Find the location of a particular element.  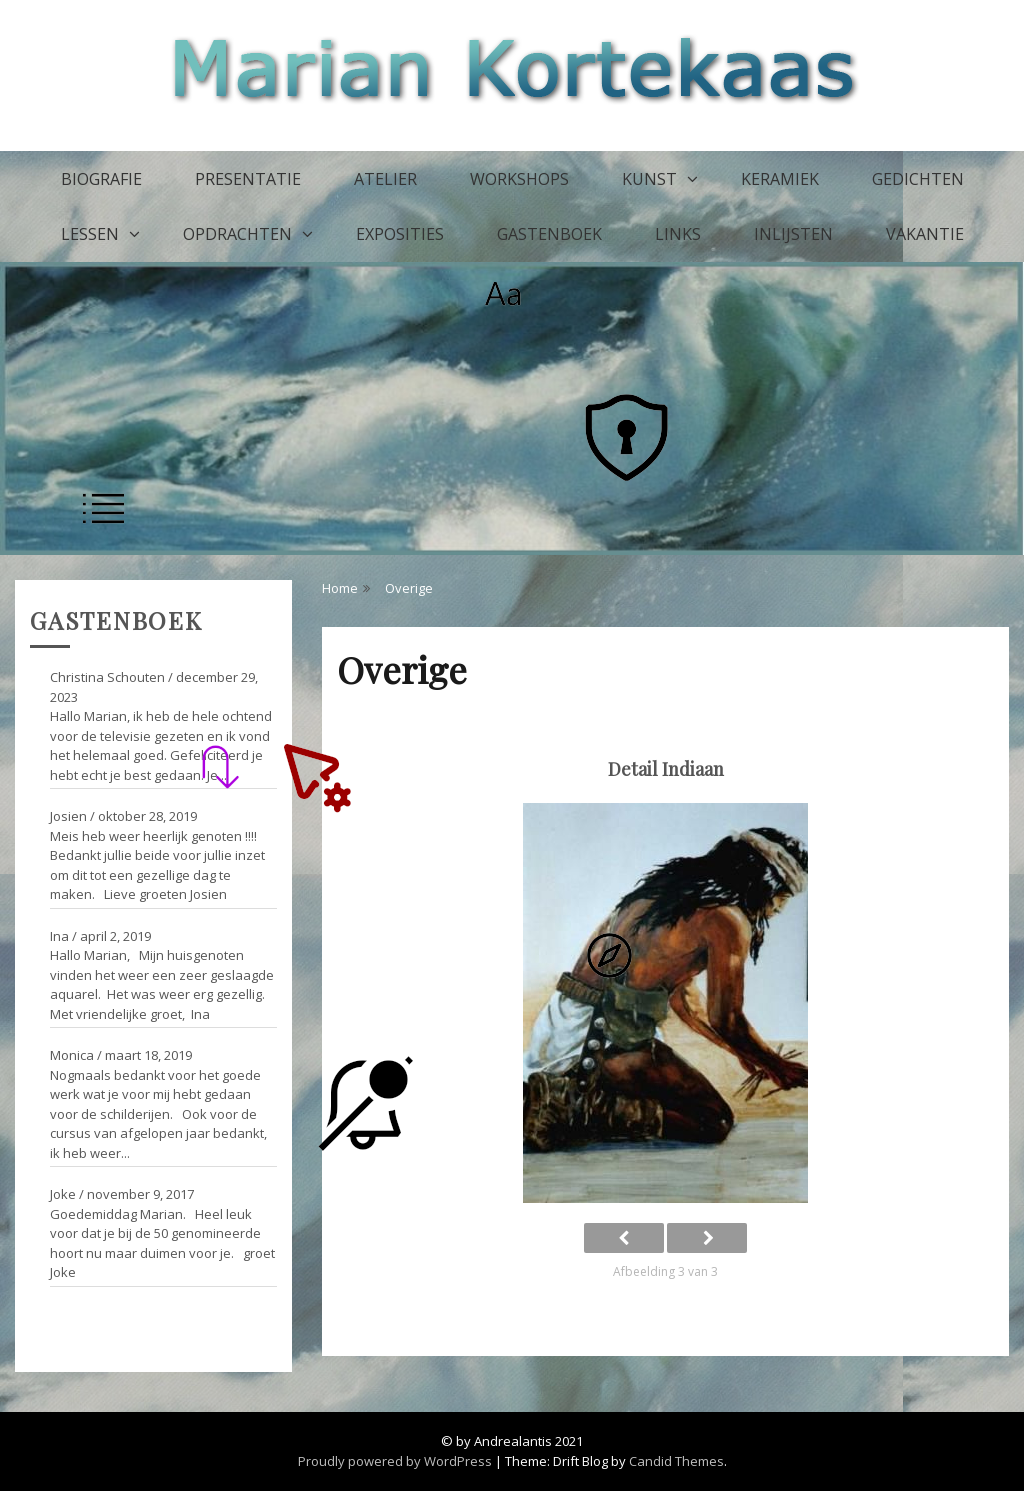

redo or repeat last action is located at coordinates (219, 767).